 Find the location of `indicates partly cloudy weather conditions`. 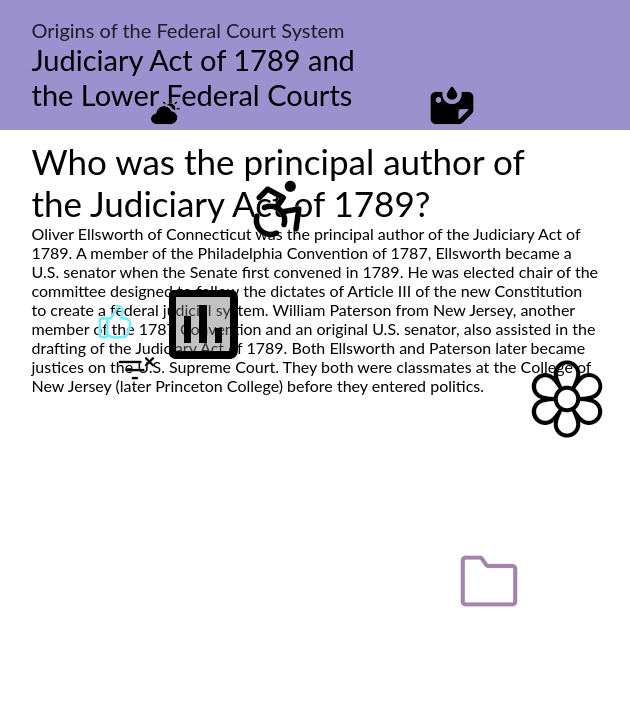

indicates partly cloudy weather conditions is located at coordinates (165, 111).